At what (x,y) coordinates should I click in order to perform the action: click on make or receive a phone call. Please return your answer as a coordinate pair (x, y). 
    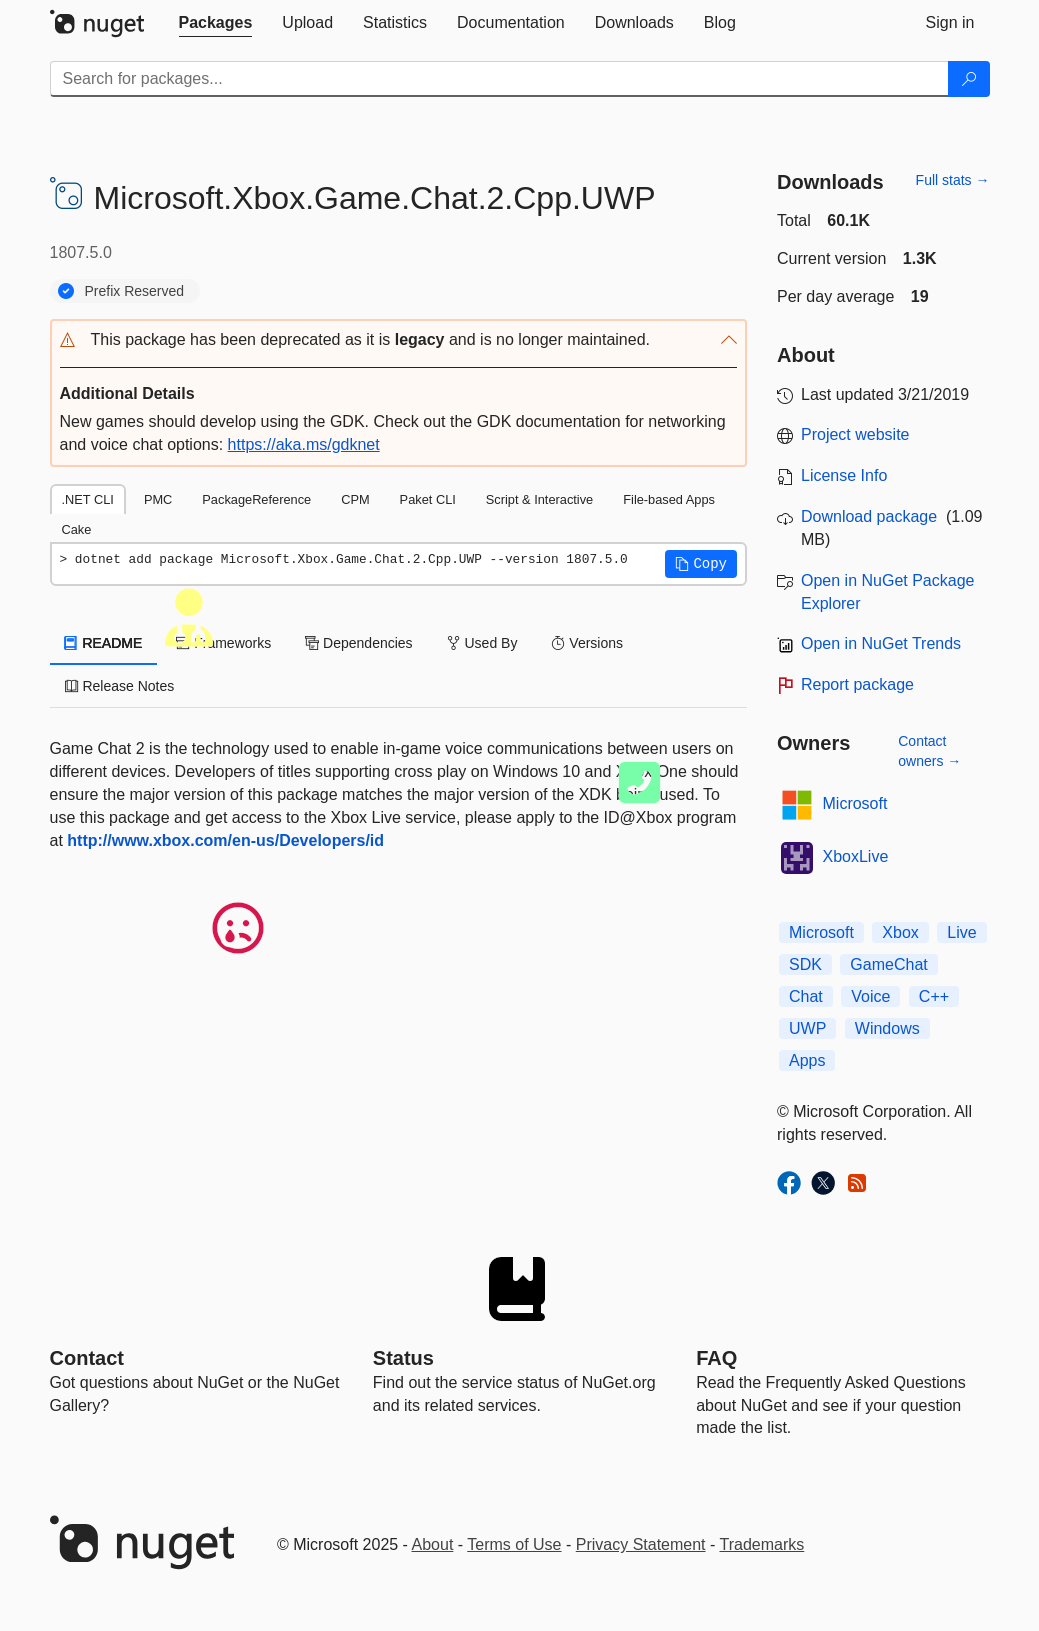
    Looking at the image, I should click on (639, 782).